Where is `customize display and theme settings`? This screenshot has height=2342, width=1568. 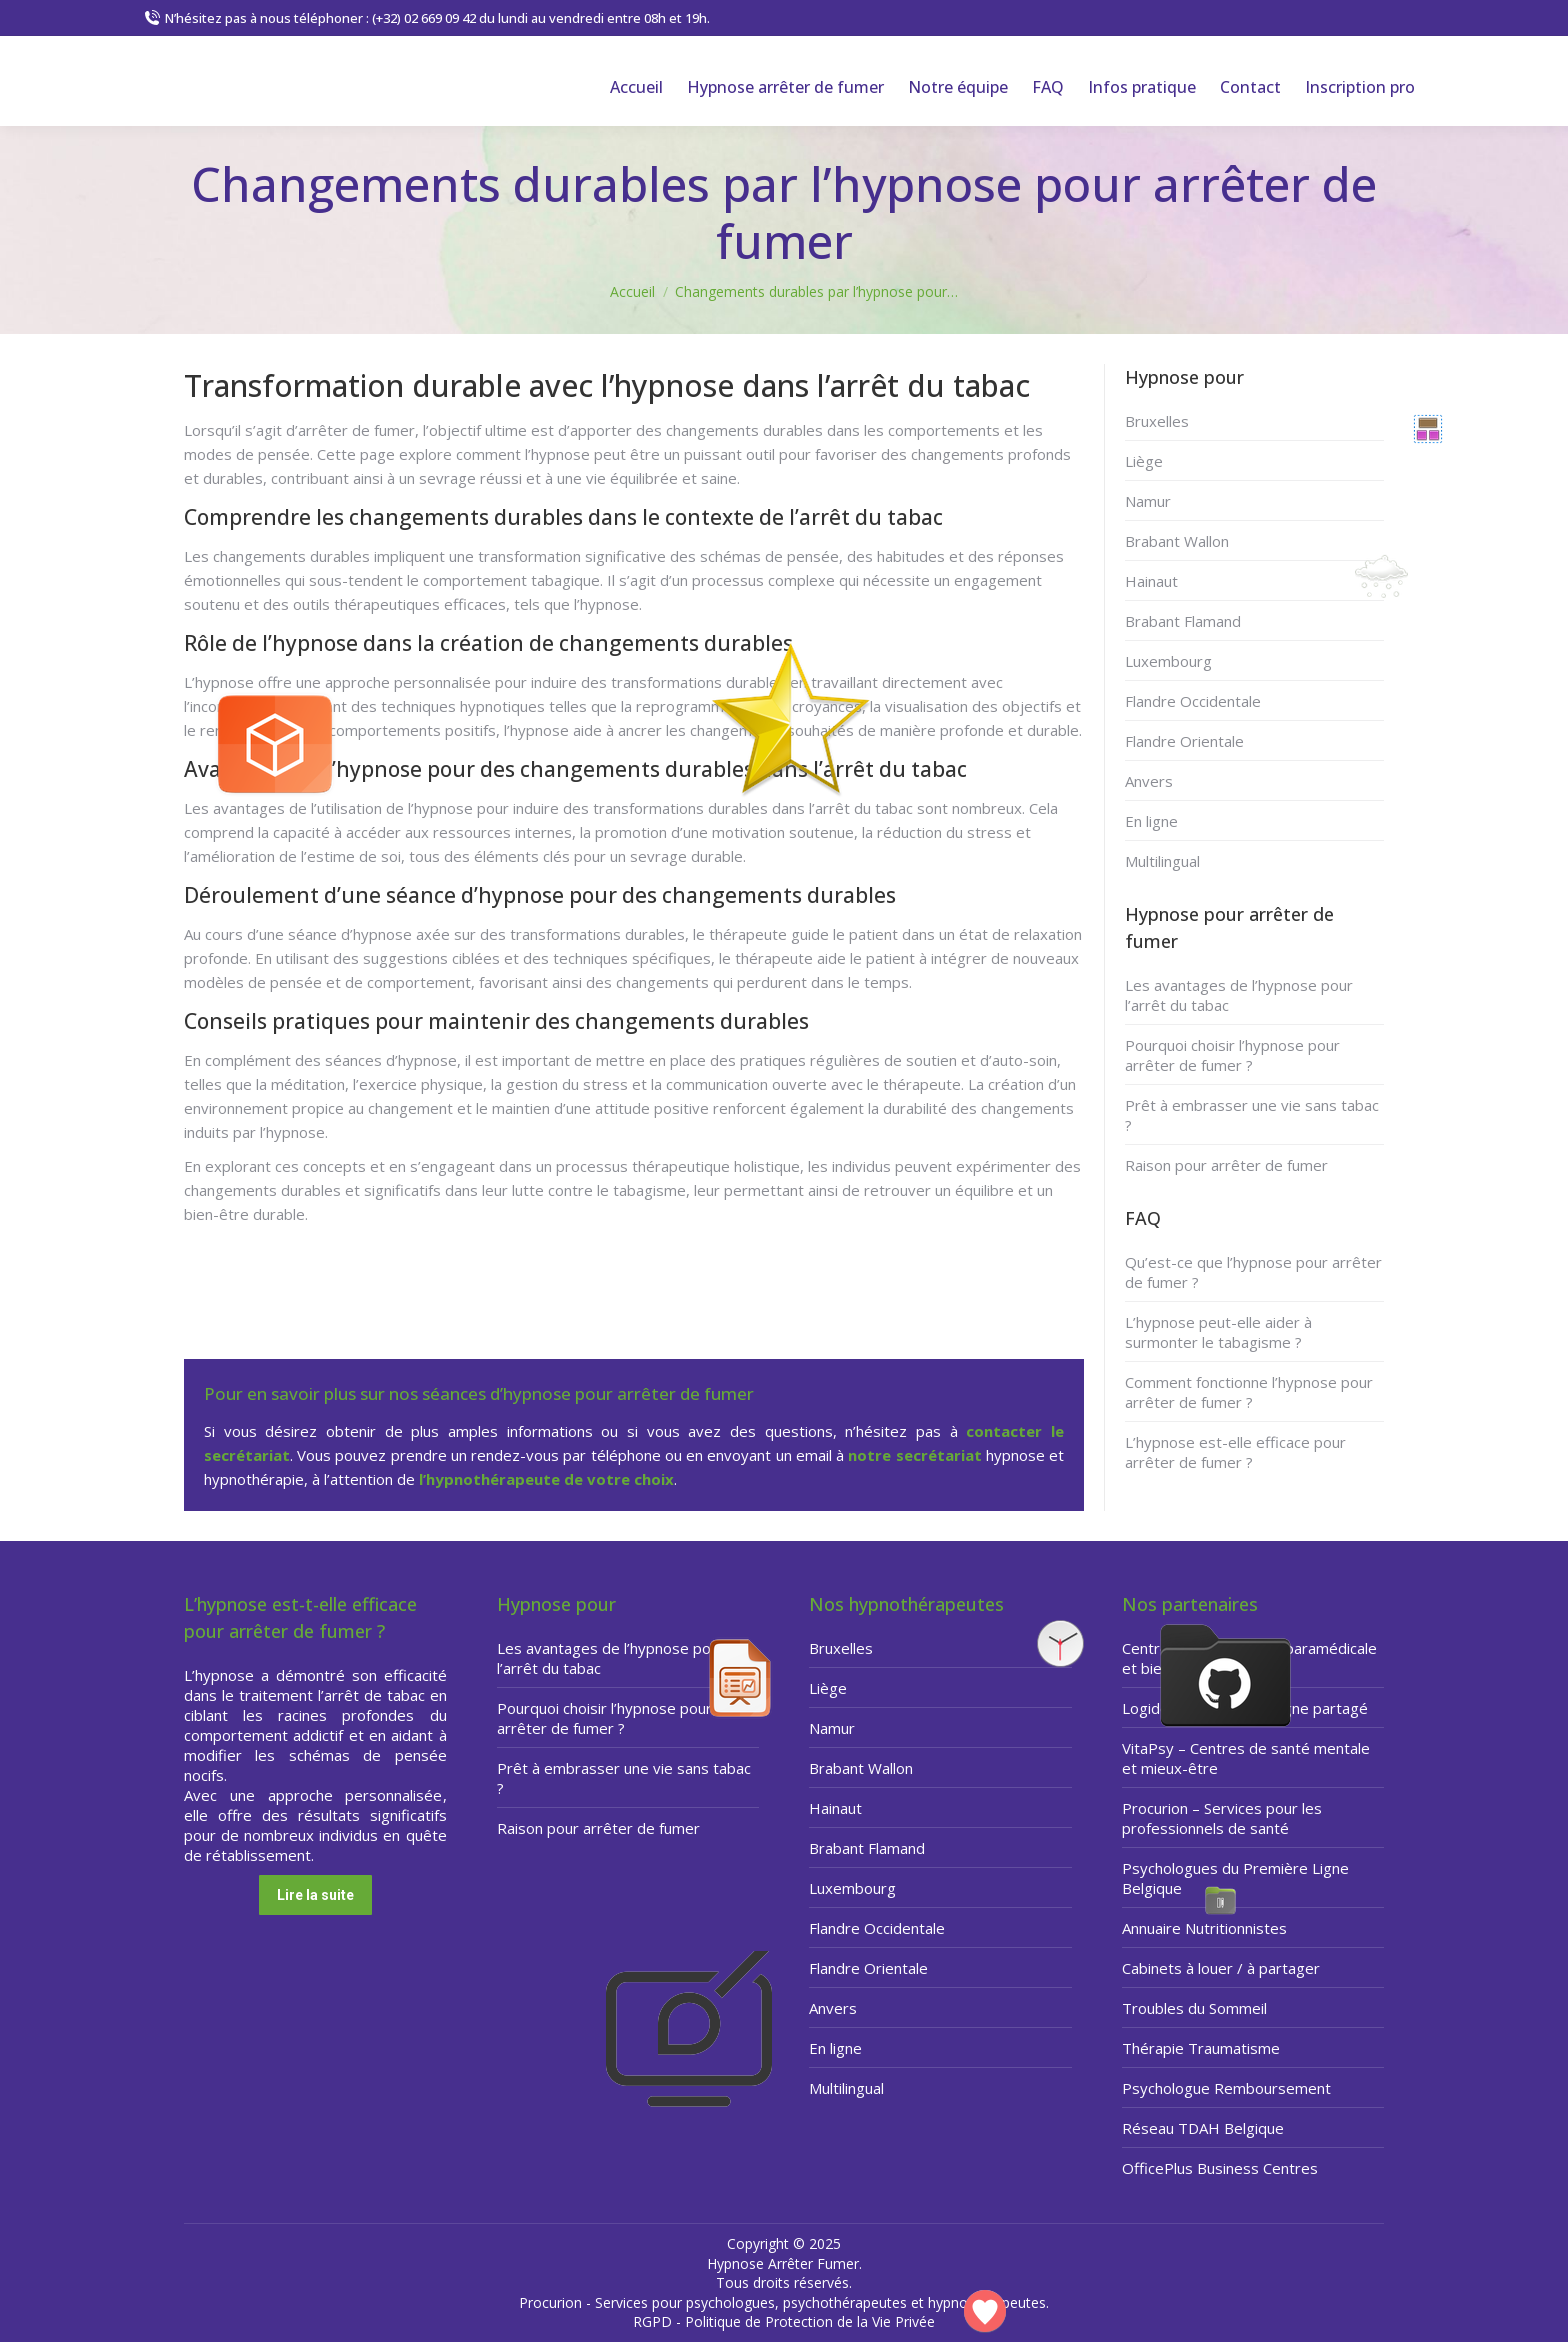 customize display and theme settings is located at coordinates (689, 2034).